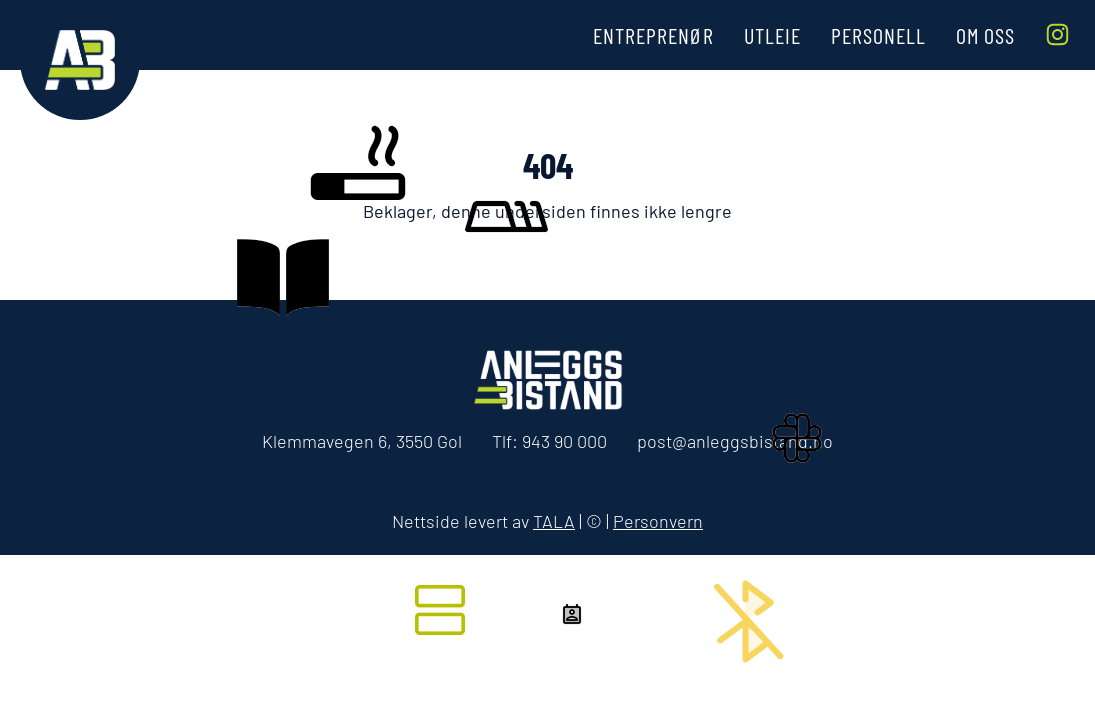 Image resolution: width=1095 pixels, height=720 pixels. Describe the element at coordinates (745, 621) in the screenshot. I see `bluetooth is disabled or turned off` at that location.